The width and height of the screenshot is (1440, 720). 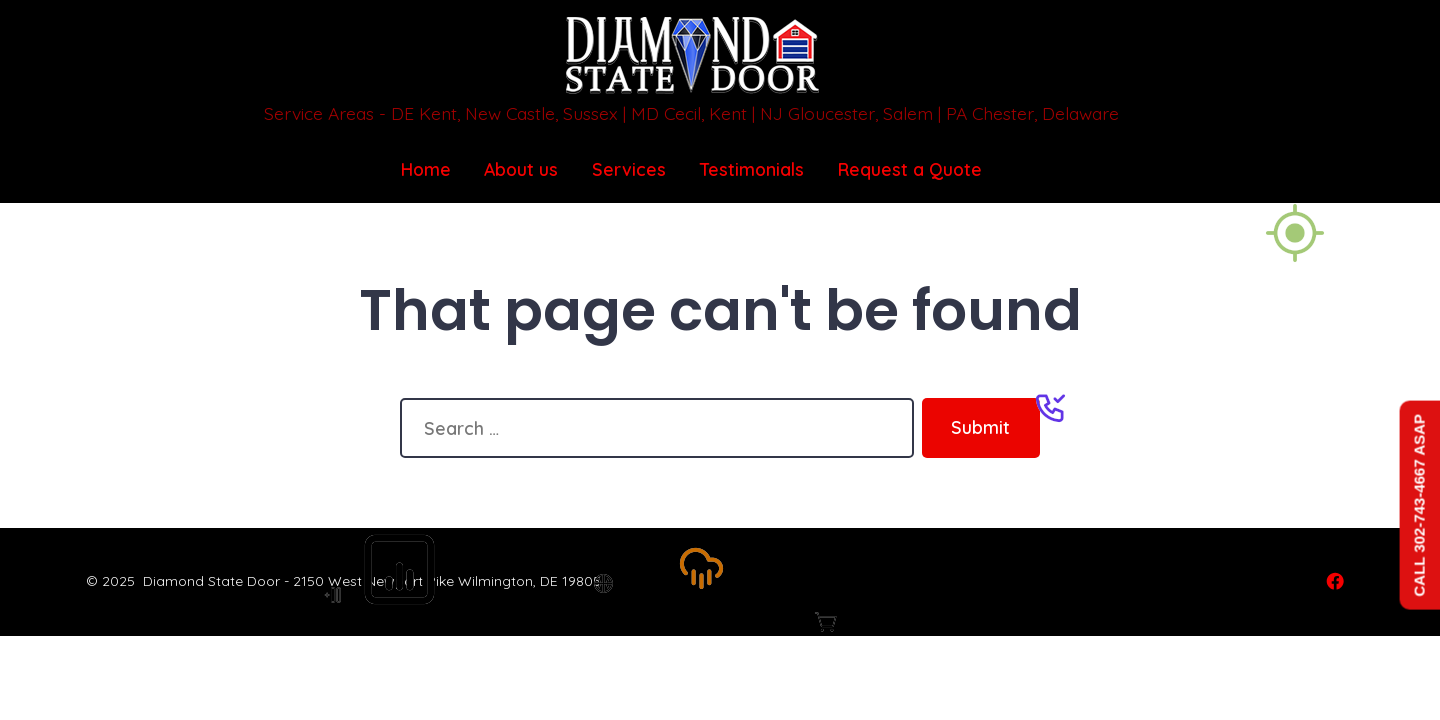 What do you see at coordinates (603, 583) in the screenshot?
I see `access sports or basketball-related content` at bounding box center [603, 583].